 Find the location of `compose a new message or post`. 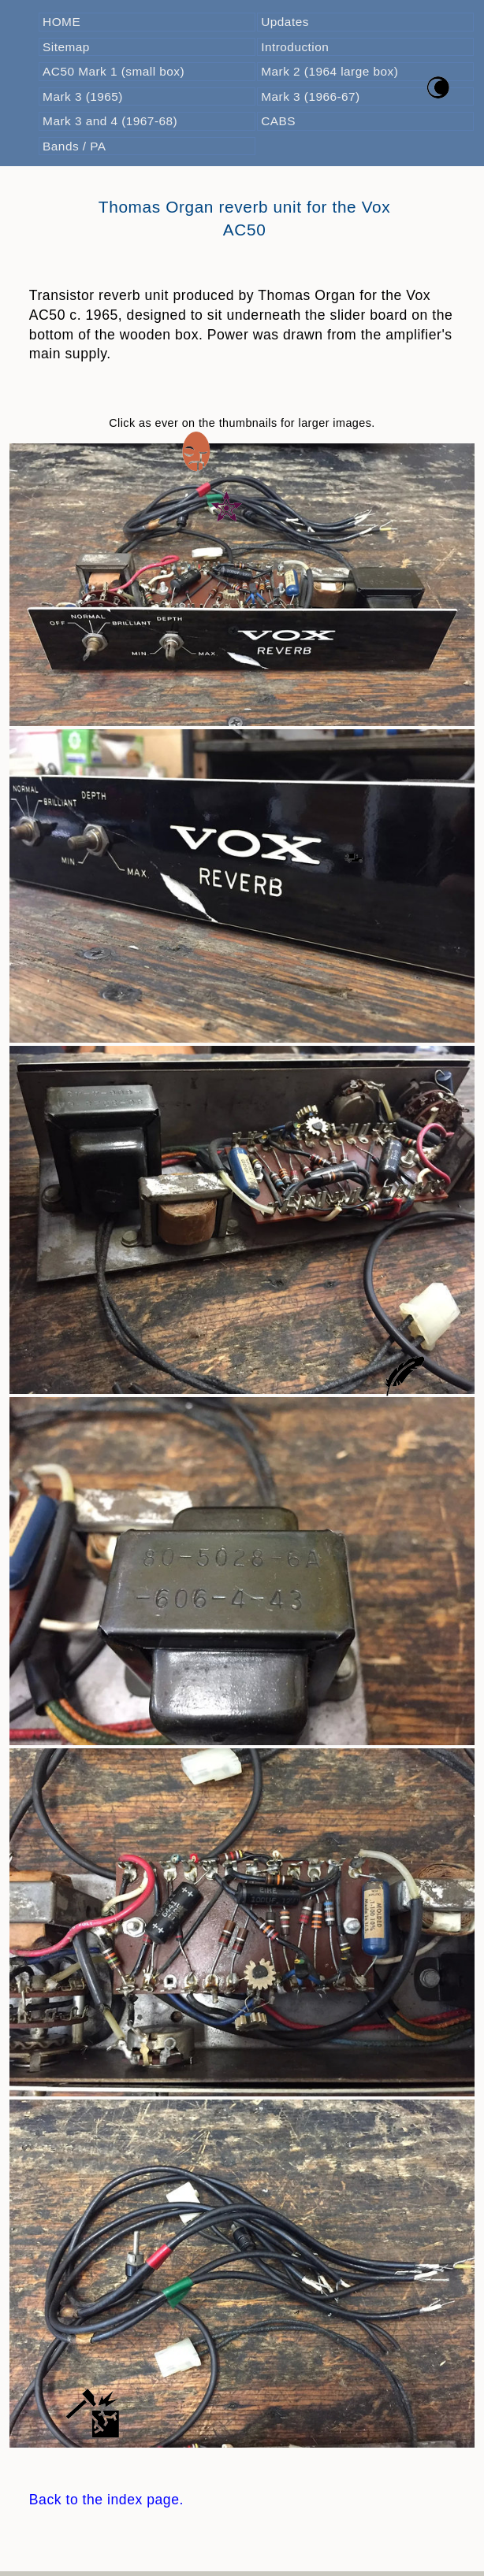

compose a new message or post is located at coordinates (404, 1376).